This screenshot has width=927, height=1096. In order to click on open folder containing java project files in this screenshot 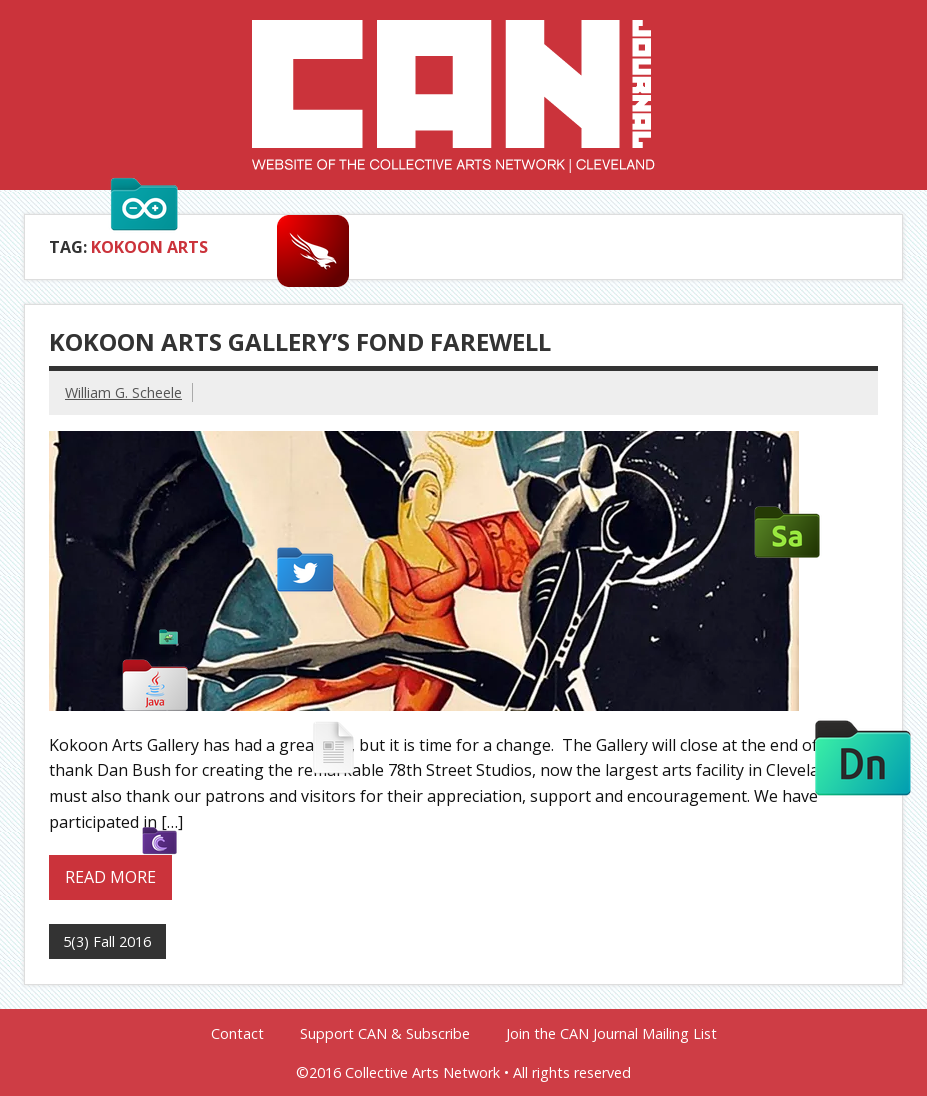, I will do `click(155, 687)`.